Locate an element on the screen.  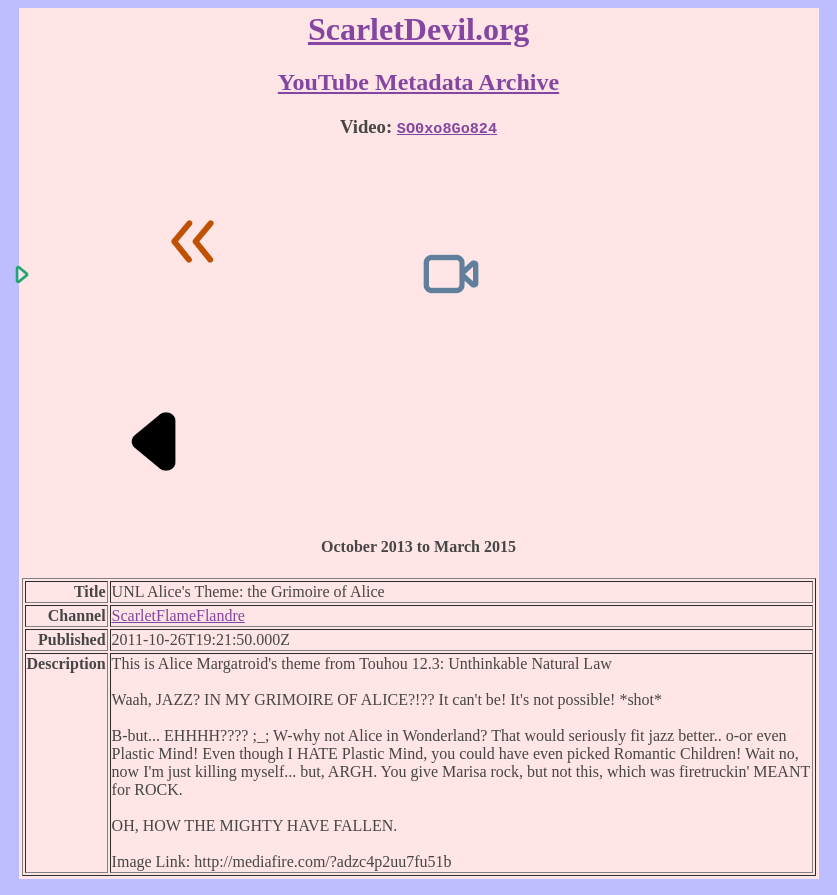
go back to previous screen is located at coordinates (192, 241).